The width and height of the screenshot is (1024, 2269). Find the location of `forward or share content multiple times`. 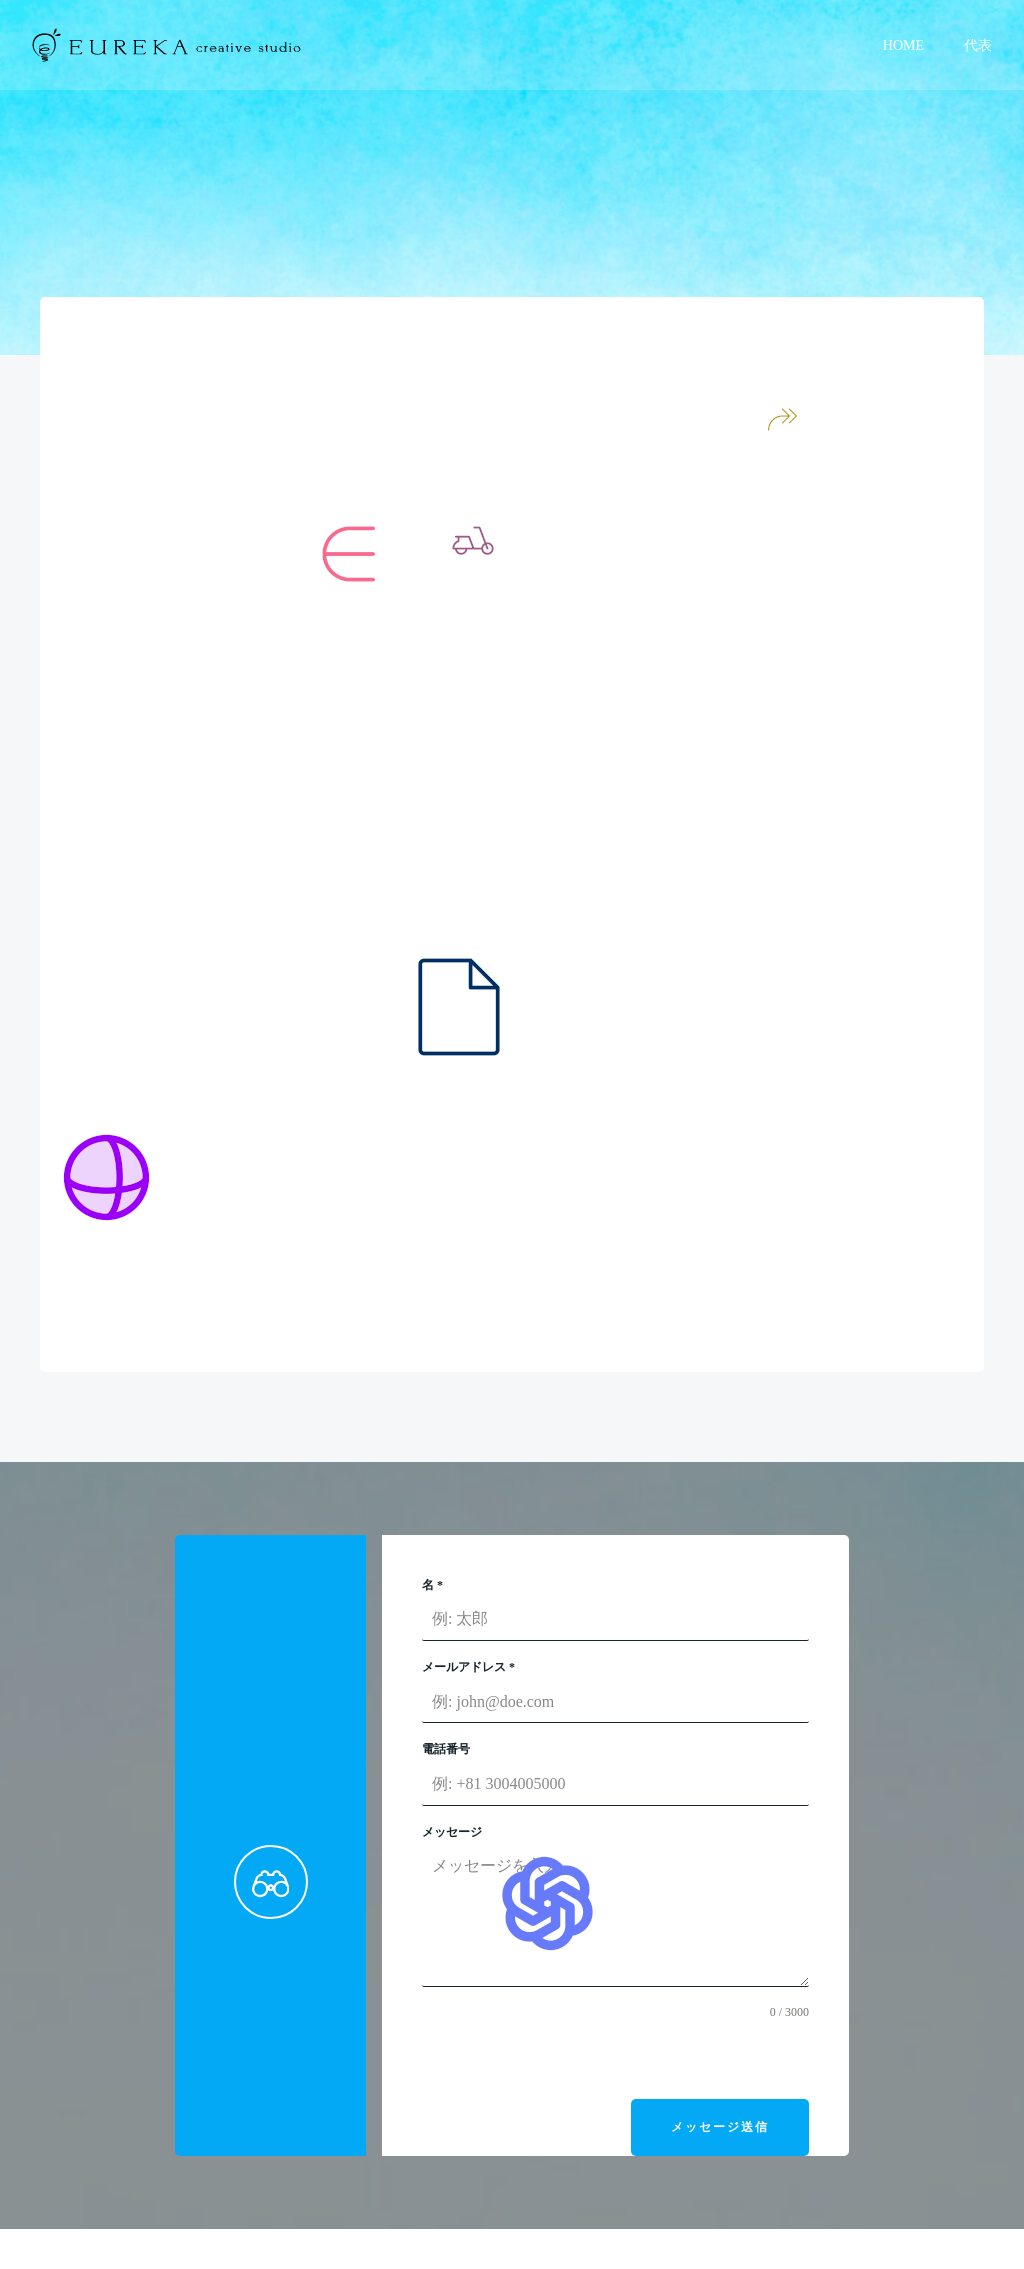

forward or share content multiple times is located at coordinates (782, 419).